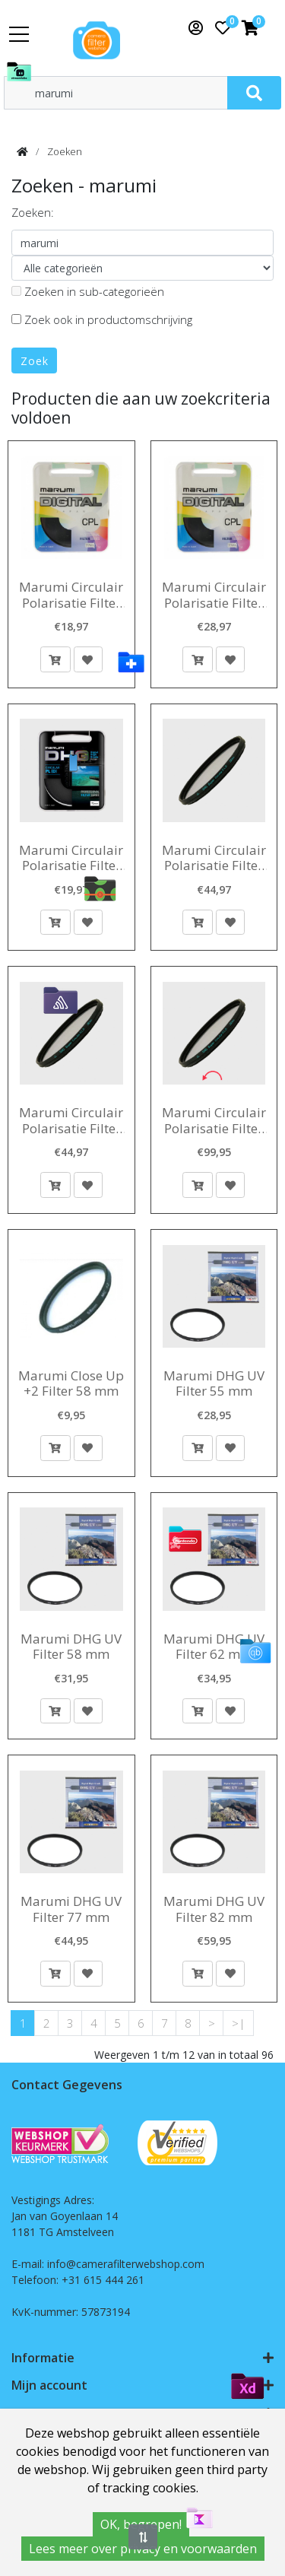 The image size is (285, 2576). What do you see at coordinates (73, 763) in the screenshot?
I see `iPhone 14 Pro device icon` at bounding box center [73, 763].